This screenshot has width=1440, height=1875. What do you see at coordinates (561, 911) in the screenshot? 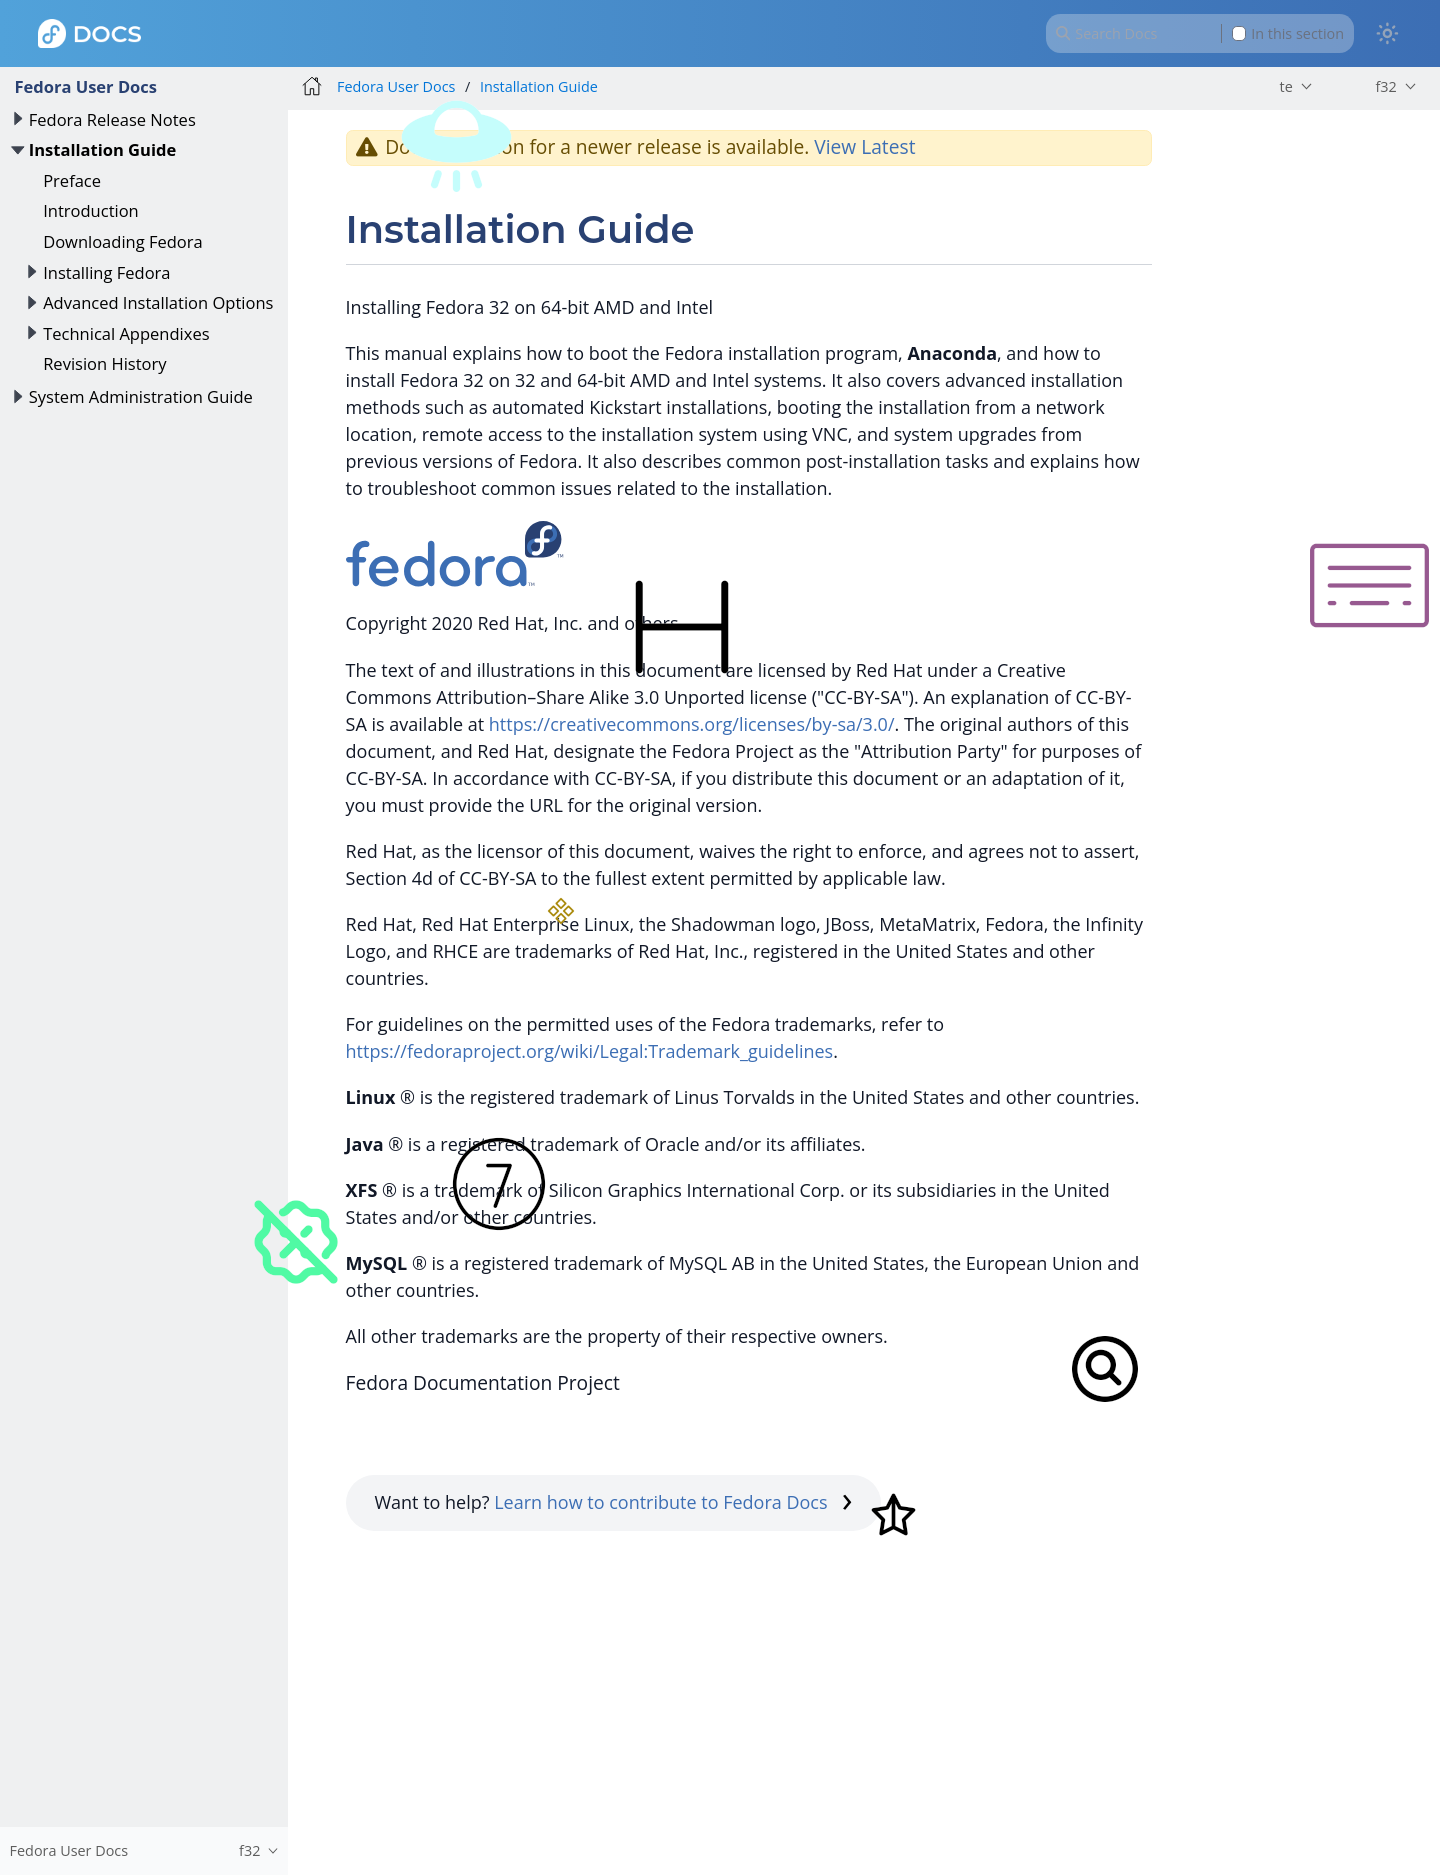
I see `access app or feature categories` at bounding box center [561, 911].